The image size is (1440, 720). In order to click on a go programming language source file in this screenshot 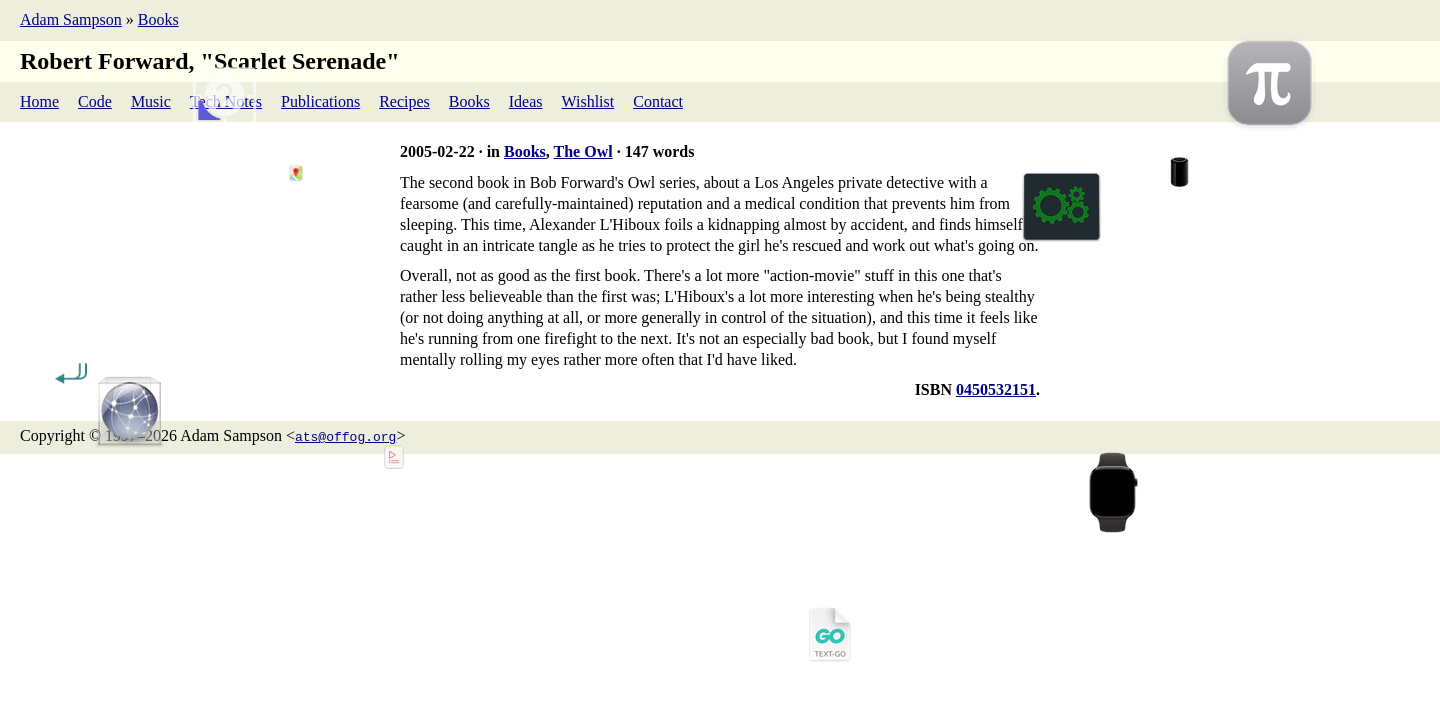, I will do `click(830, 635)`.